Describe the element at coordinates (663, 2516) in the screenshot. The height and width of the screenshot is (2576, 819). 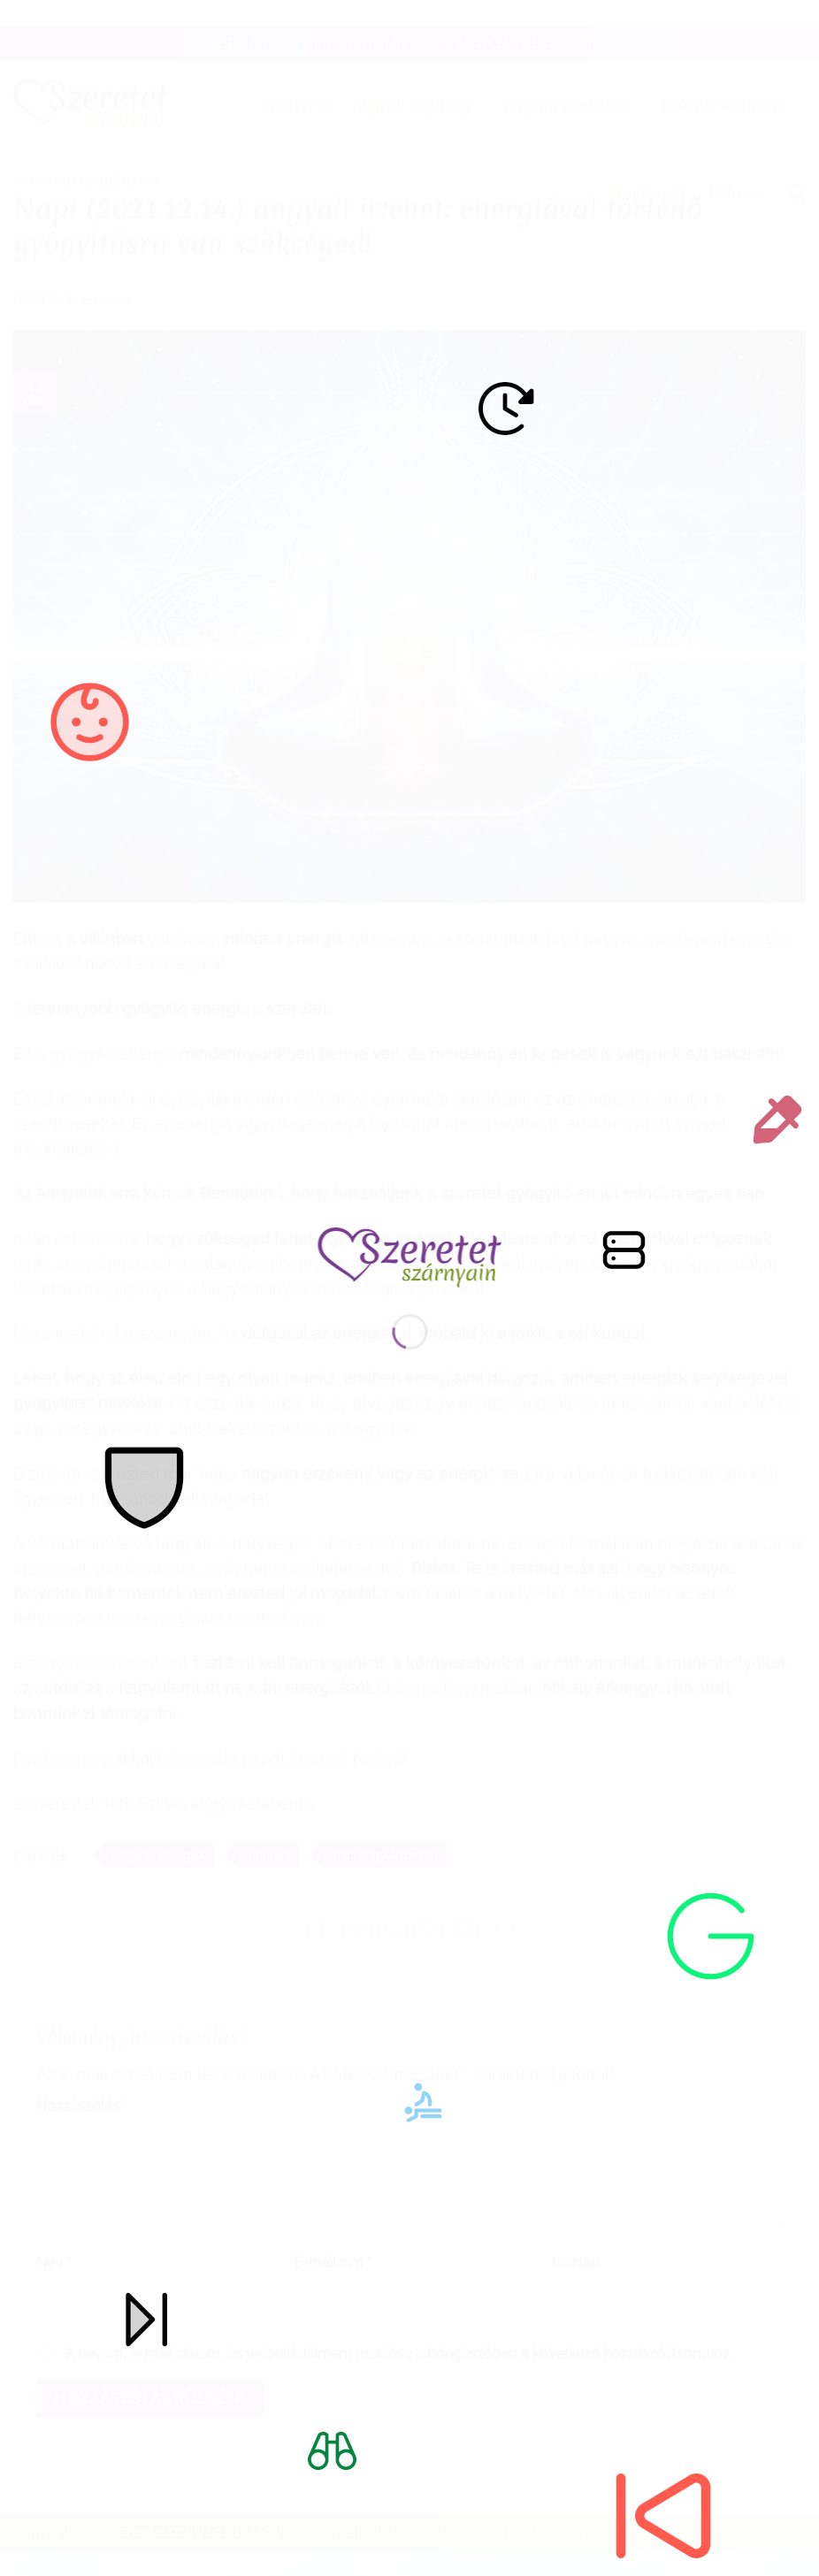
I see `skip to previous track` at that location.